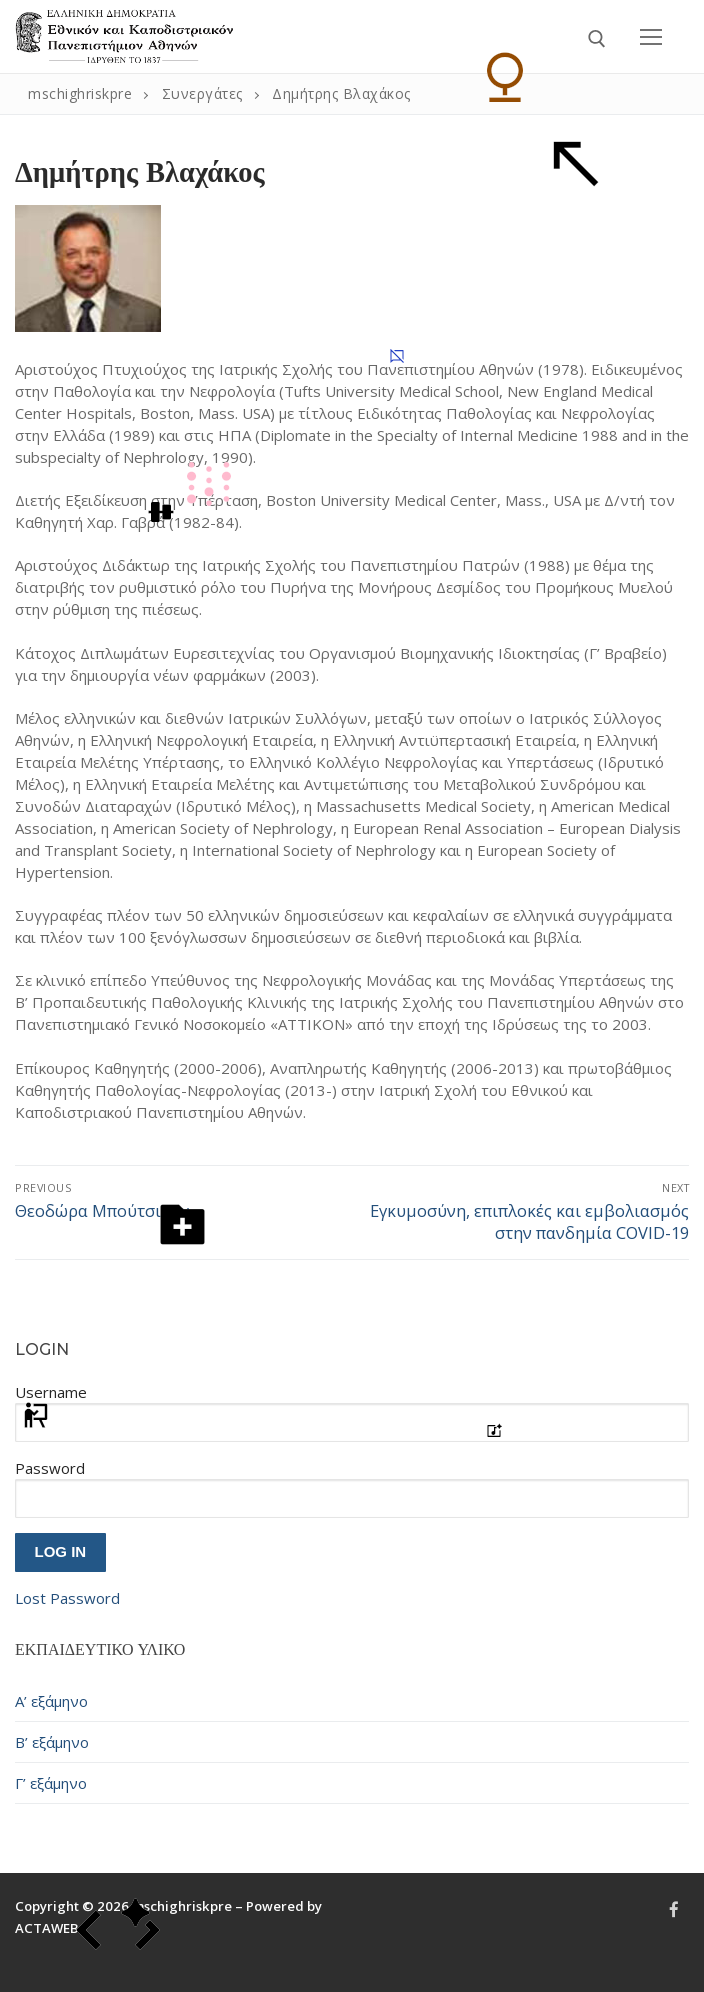 This screenshot has height=1992, width=704. What do you see at coordinates (575, 163) in the screenshot?
I see `navigate back and up in hierarchy` at bounding box center [575, 163].